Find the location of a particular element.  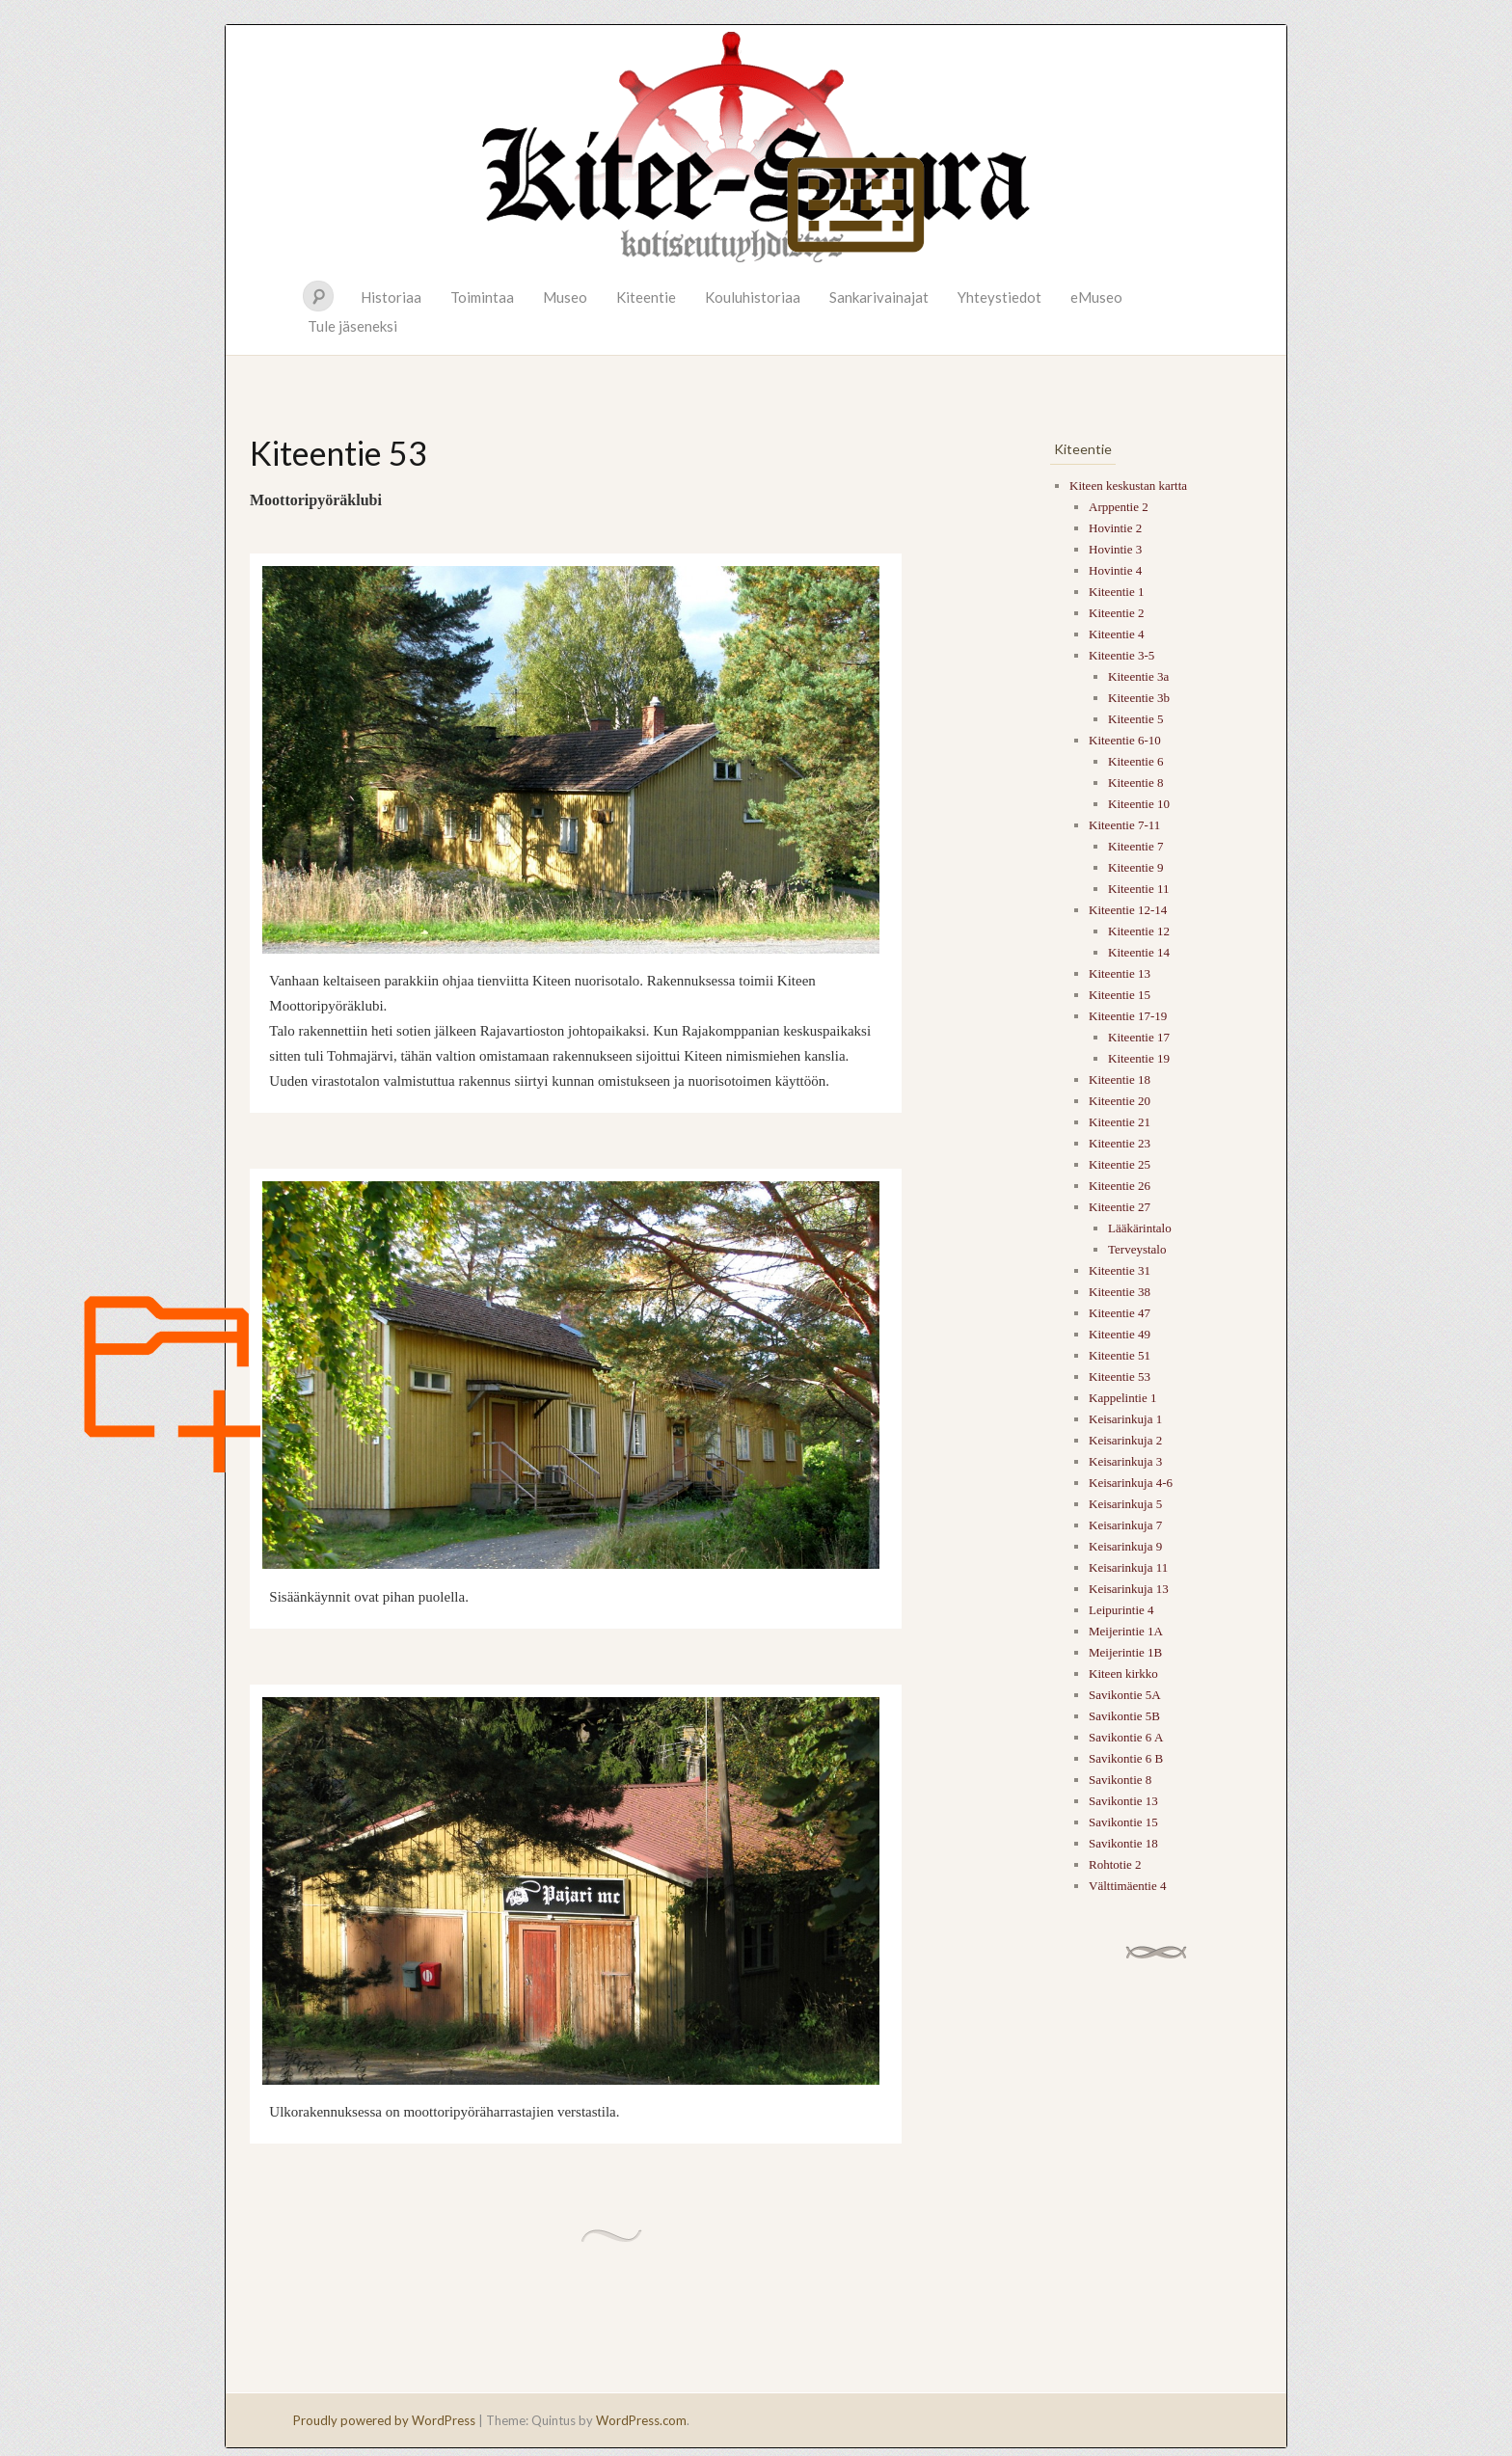

record keyboard input or keystrokes is located at coordinates (850, 210).